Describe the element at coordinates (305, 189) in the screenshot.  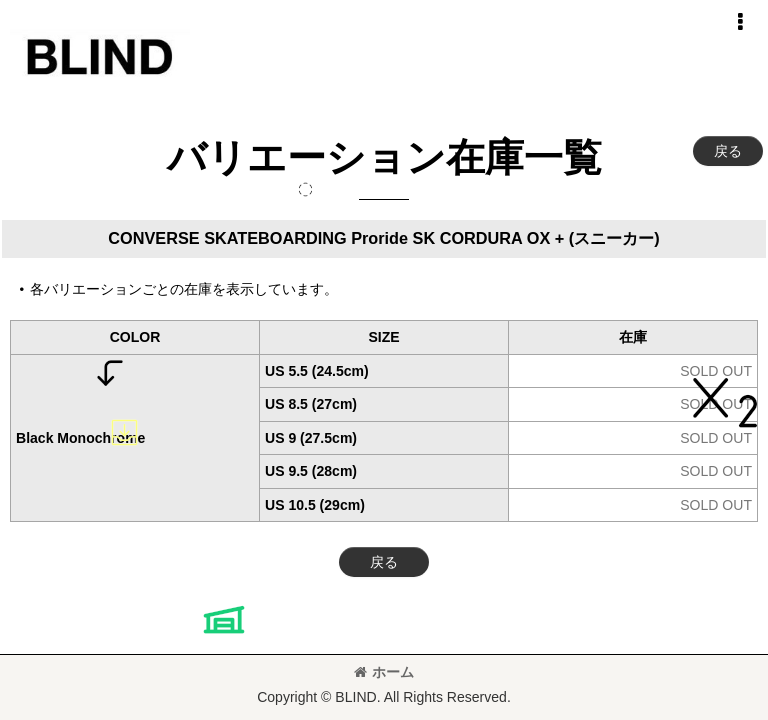
I see `indicates loading or processing in progress` at that location.